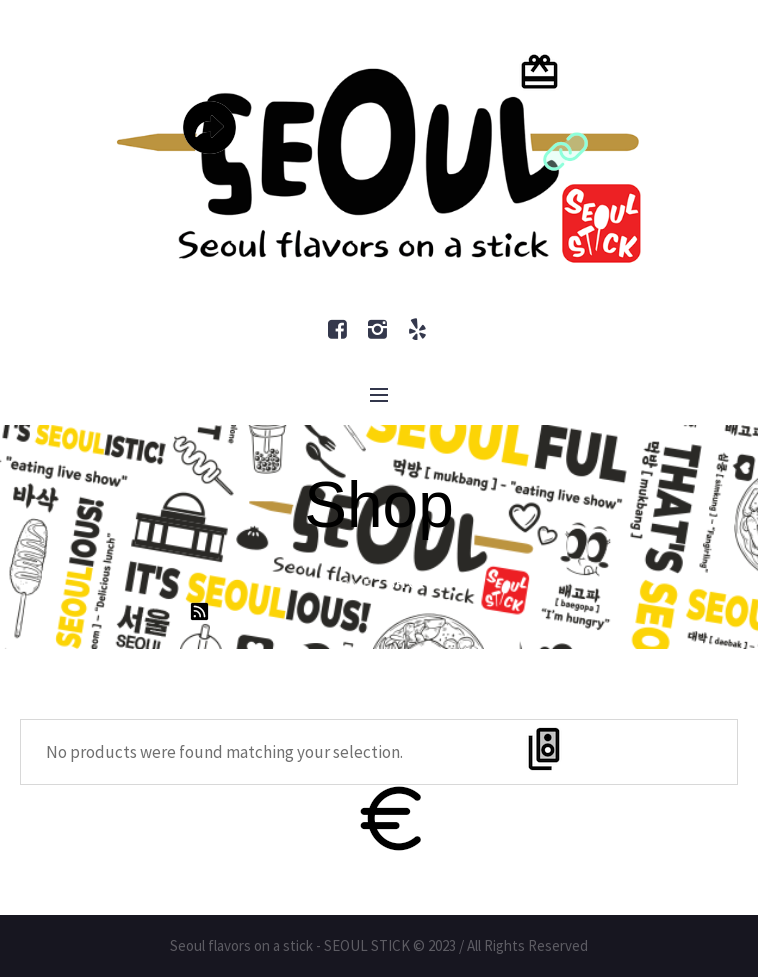 The height and width of the screenshot is (977, 758). I want to click on share or forward content, so click(209, 127).